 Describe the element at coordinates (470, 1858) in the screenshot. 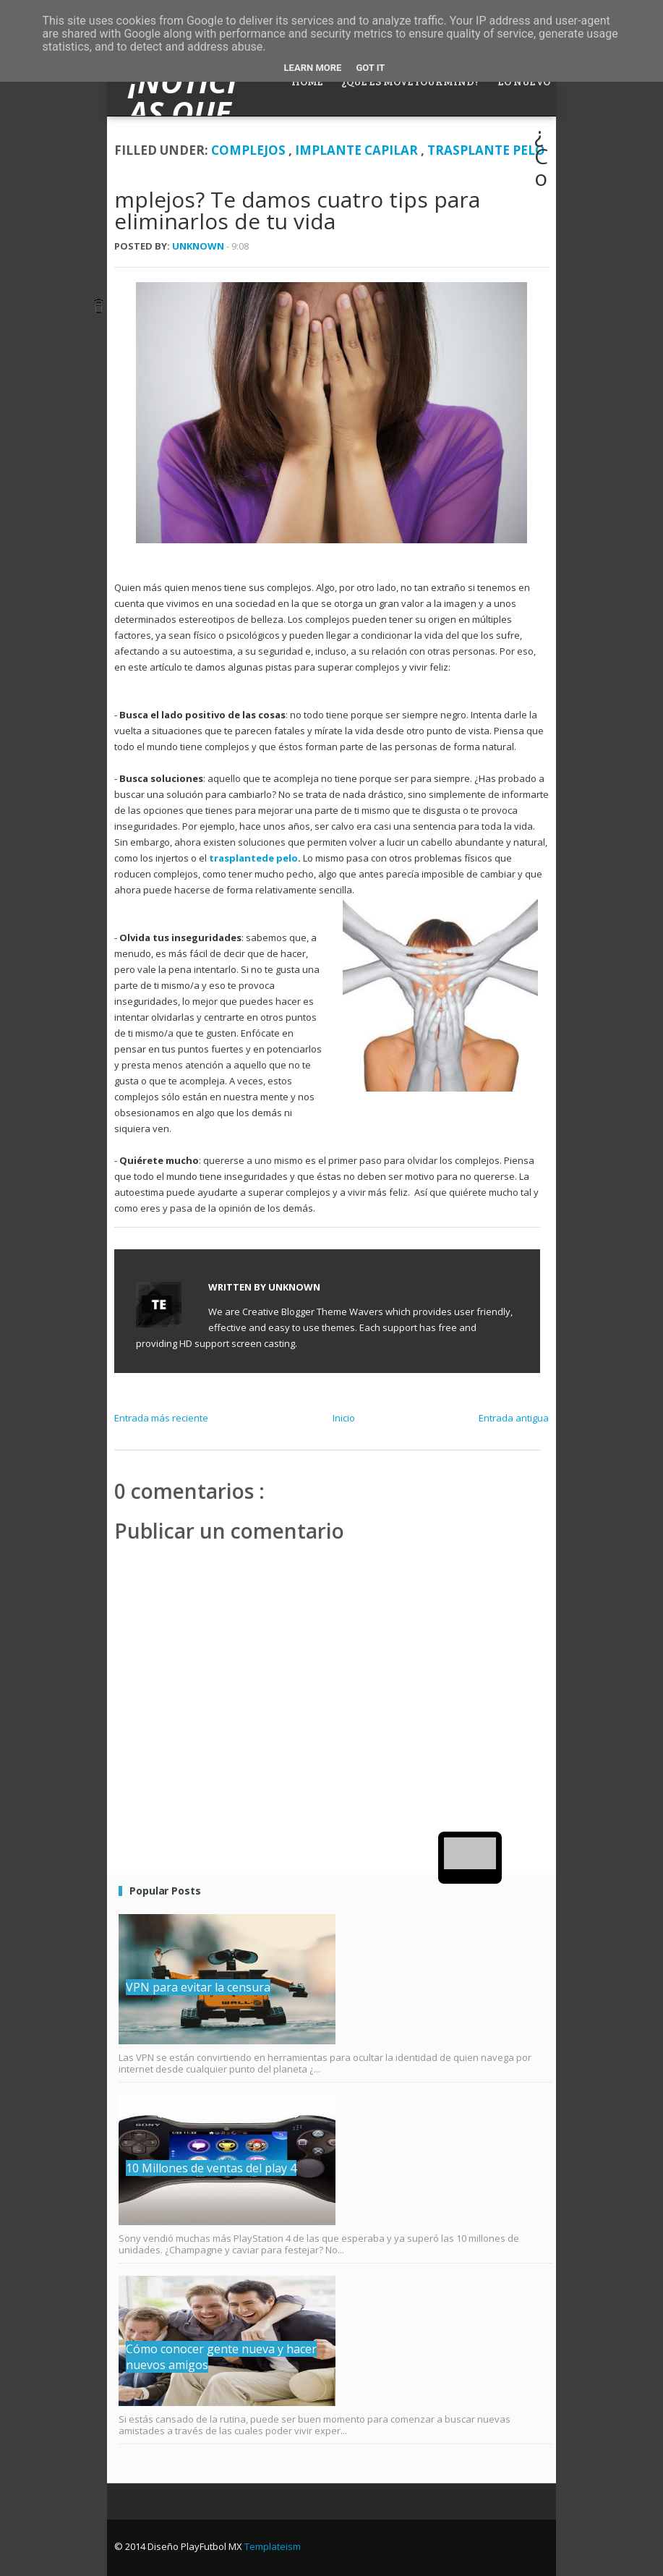

I see `video player with caption or label area` at that location.